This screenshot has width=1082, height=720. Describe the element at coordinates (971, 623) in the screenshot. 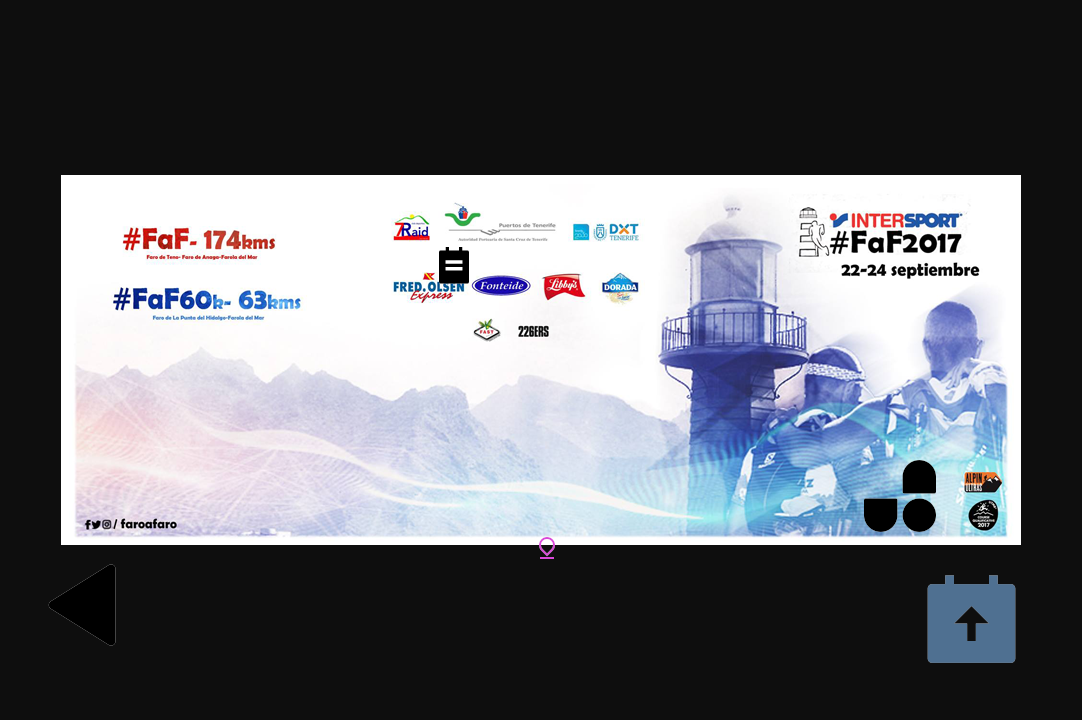

I see `upload image to gallery` at that location.